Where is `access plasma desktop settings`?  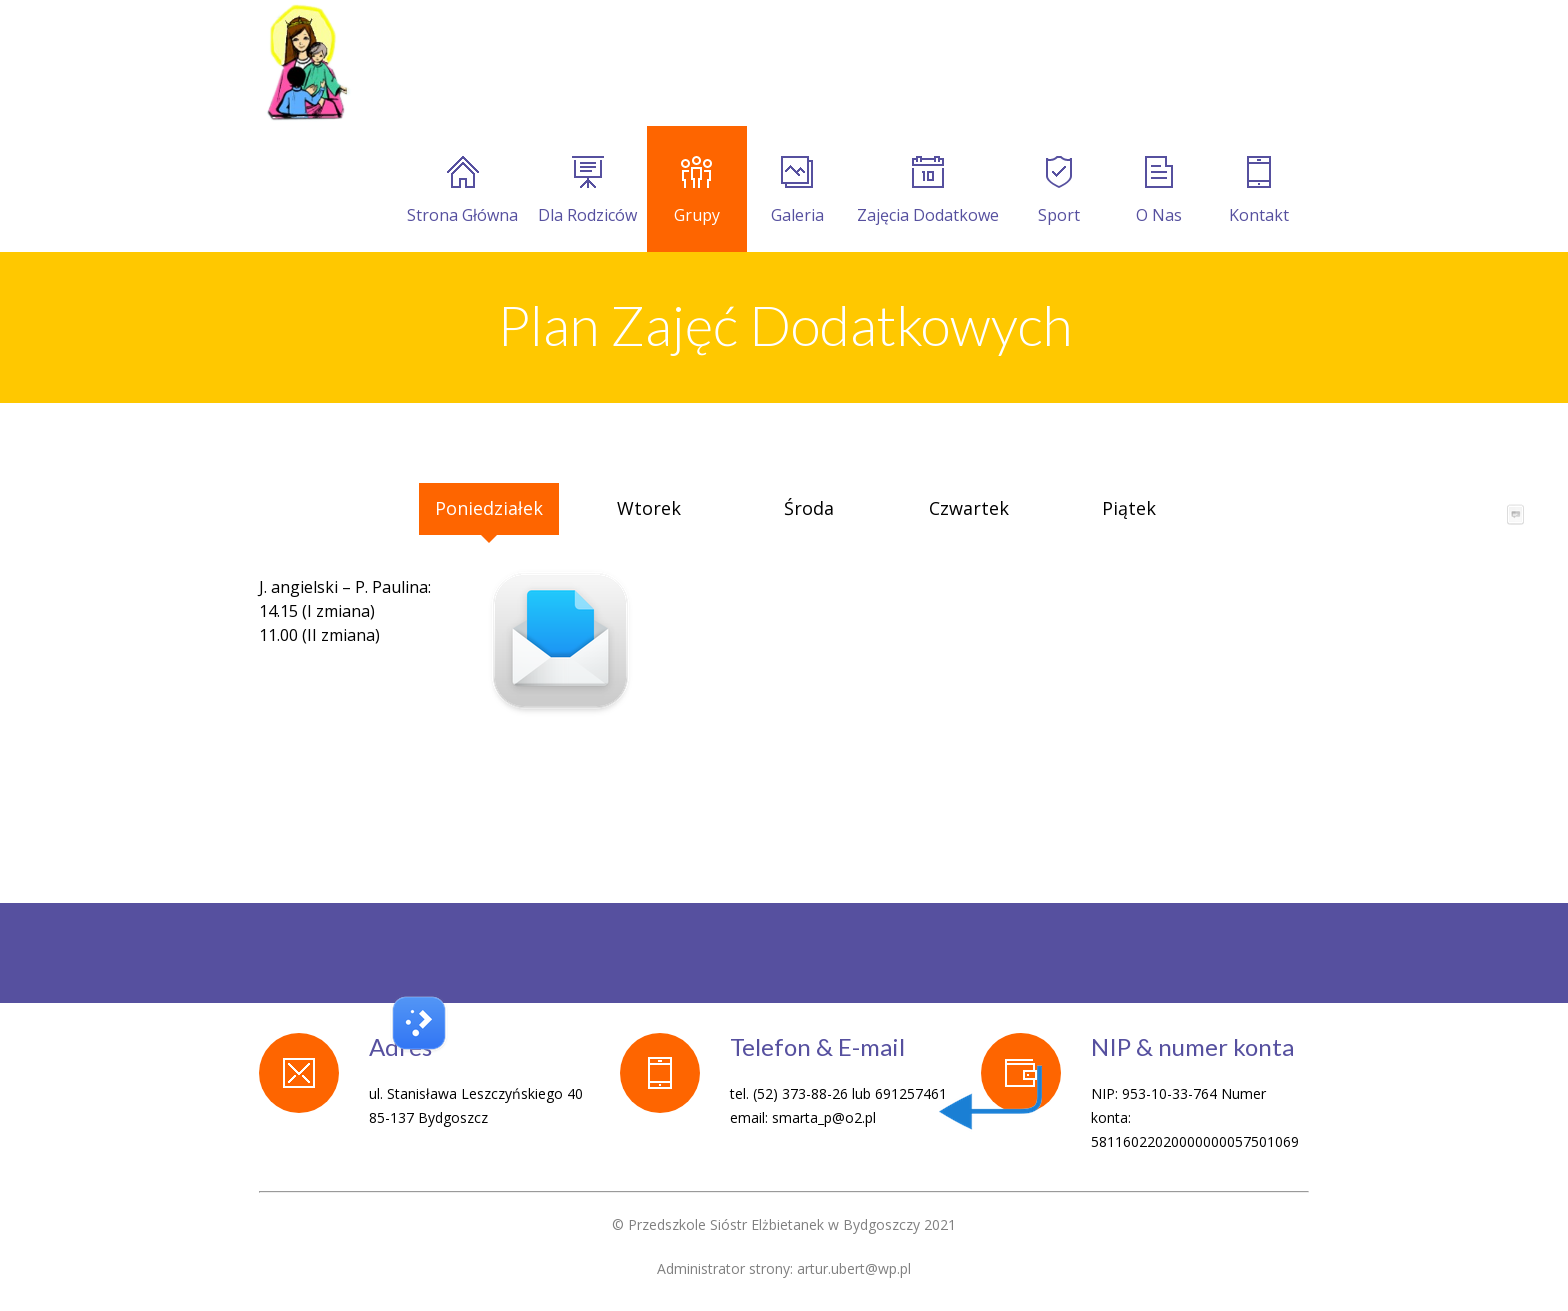
access plasma desktop settings is located at coordinates (419, 1024).